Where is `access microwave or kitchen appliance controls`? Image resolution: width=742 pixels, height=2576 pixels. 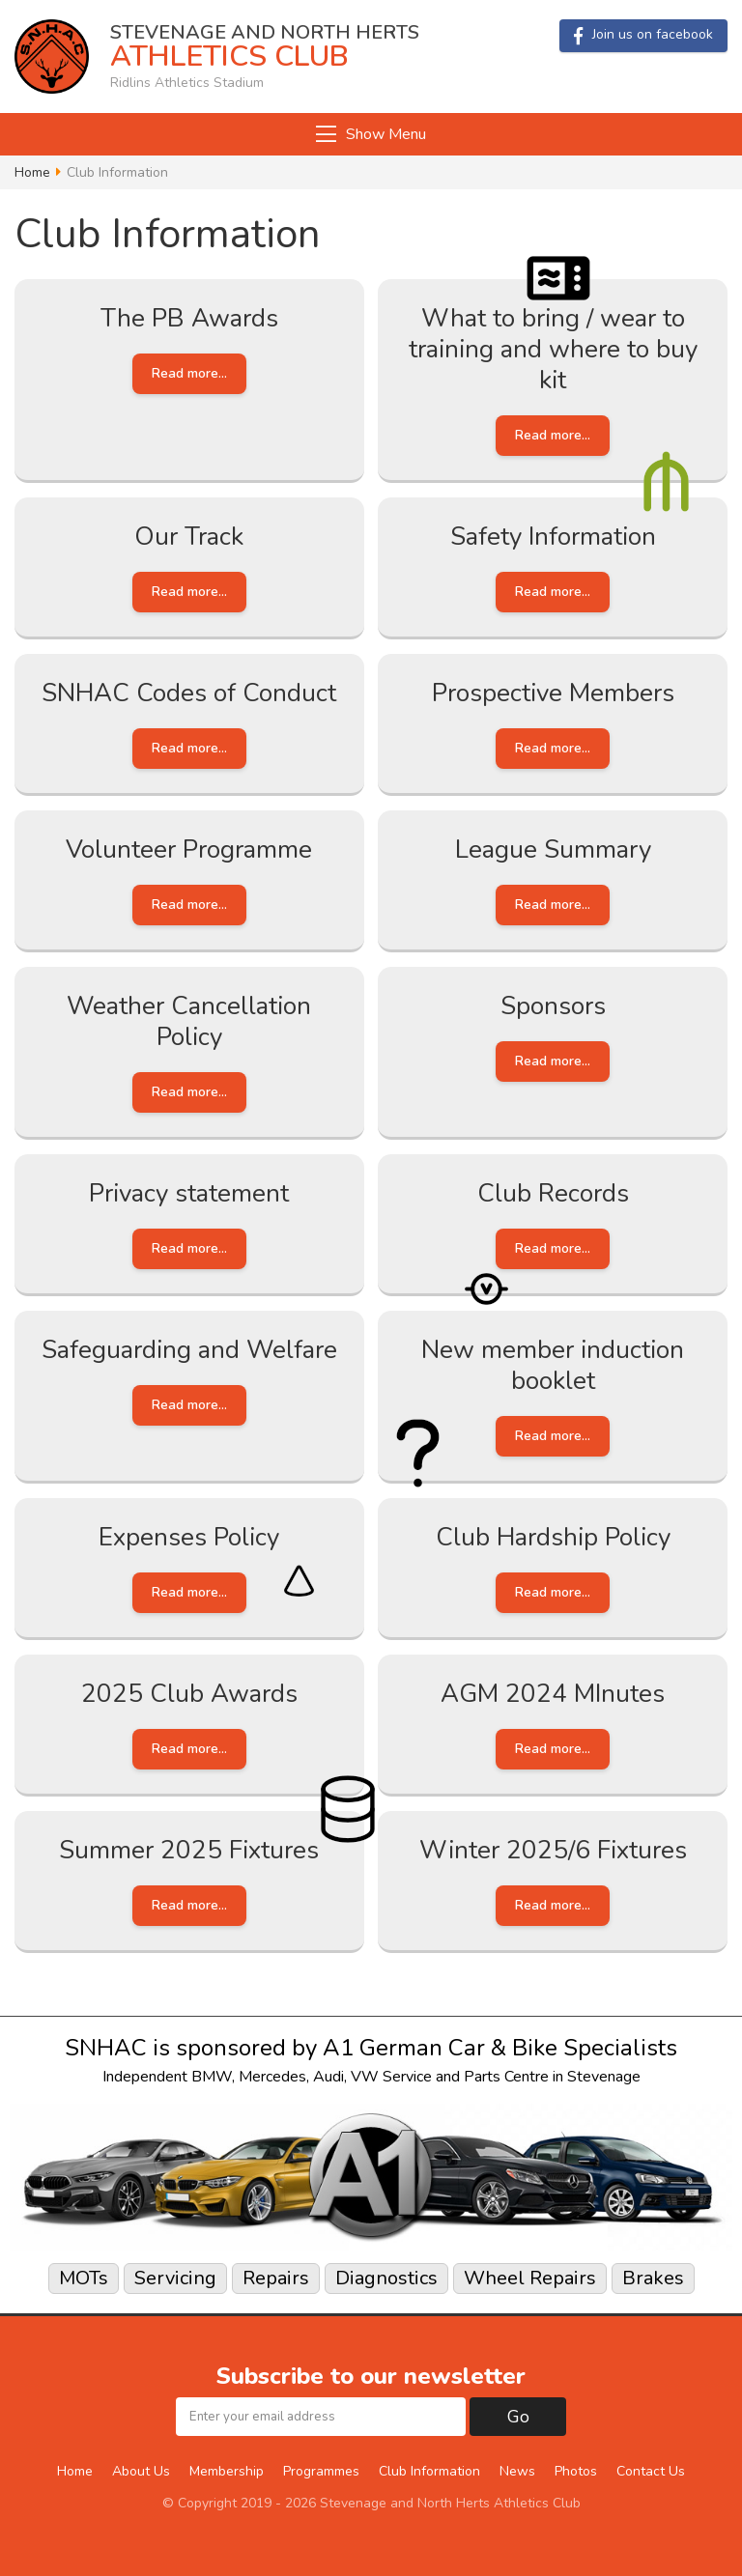
access microwave or kitchen appliance controls is located at coordinates (558, 278).